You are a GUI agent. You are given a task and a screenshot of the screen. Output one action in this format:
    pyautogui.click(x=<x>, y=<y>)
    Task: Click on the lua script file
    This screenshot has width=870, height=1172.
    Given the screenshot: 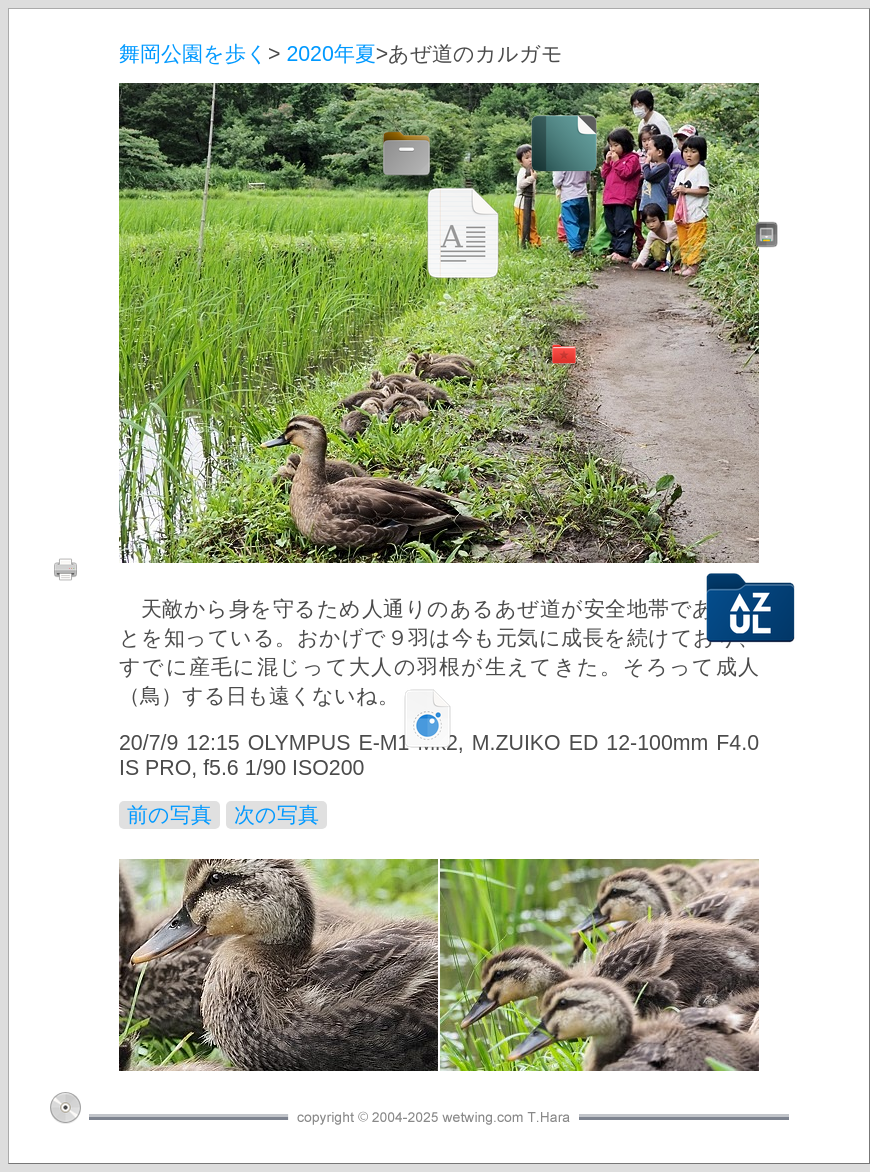 What is the action you would take?
    pyautogui.click(x=427, y=718)
    